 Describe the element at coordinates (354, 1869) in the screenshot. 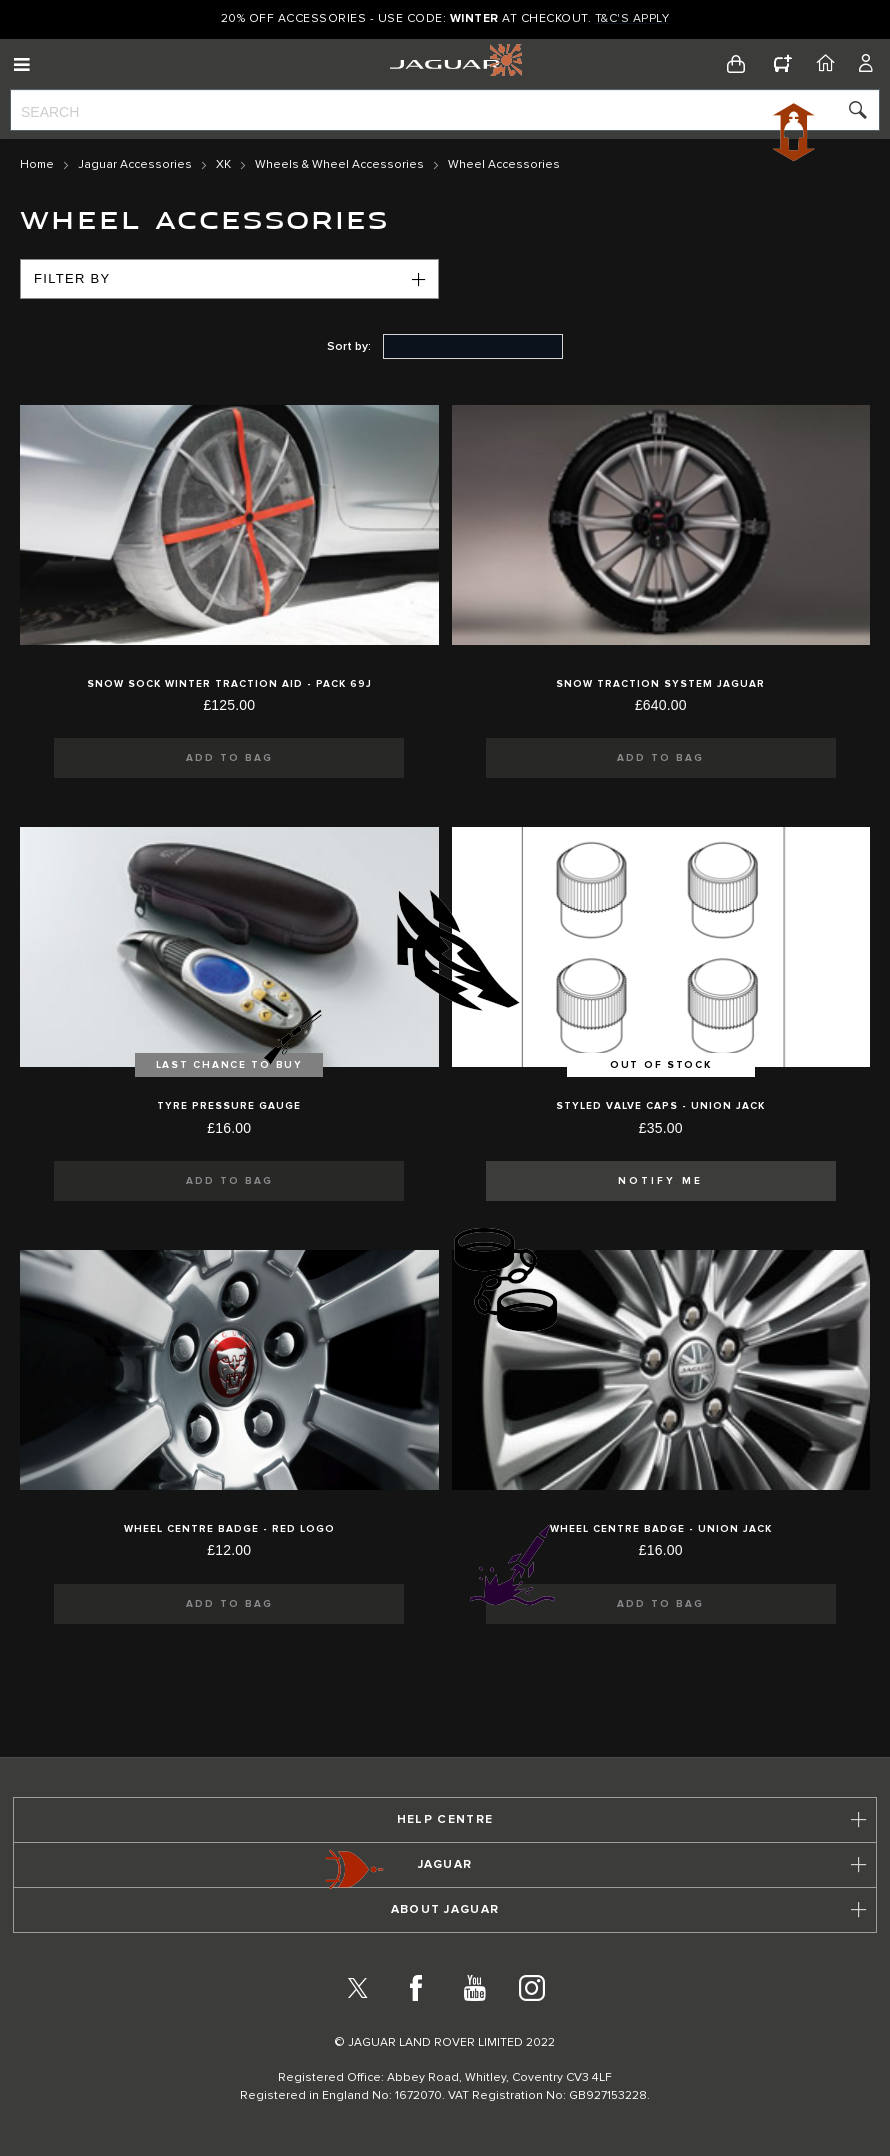

I see `XNOR logic gate symbol in circuit design tool` at that location.